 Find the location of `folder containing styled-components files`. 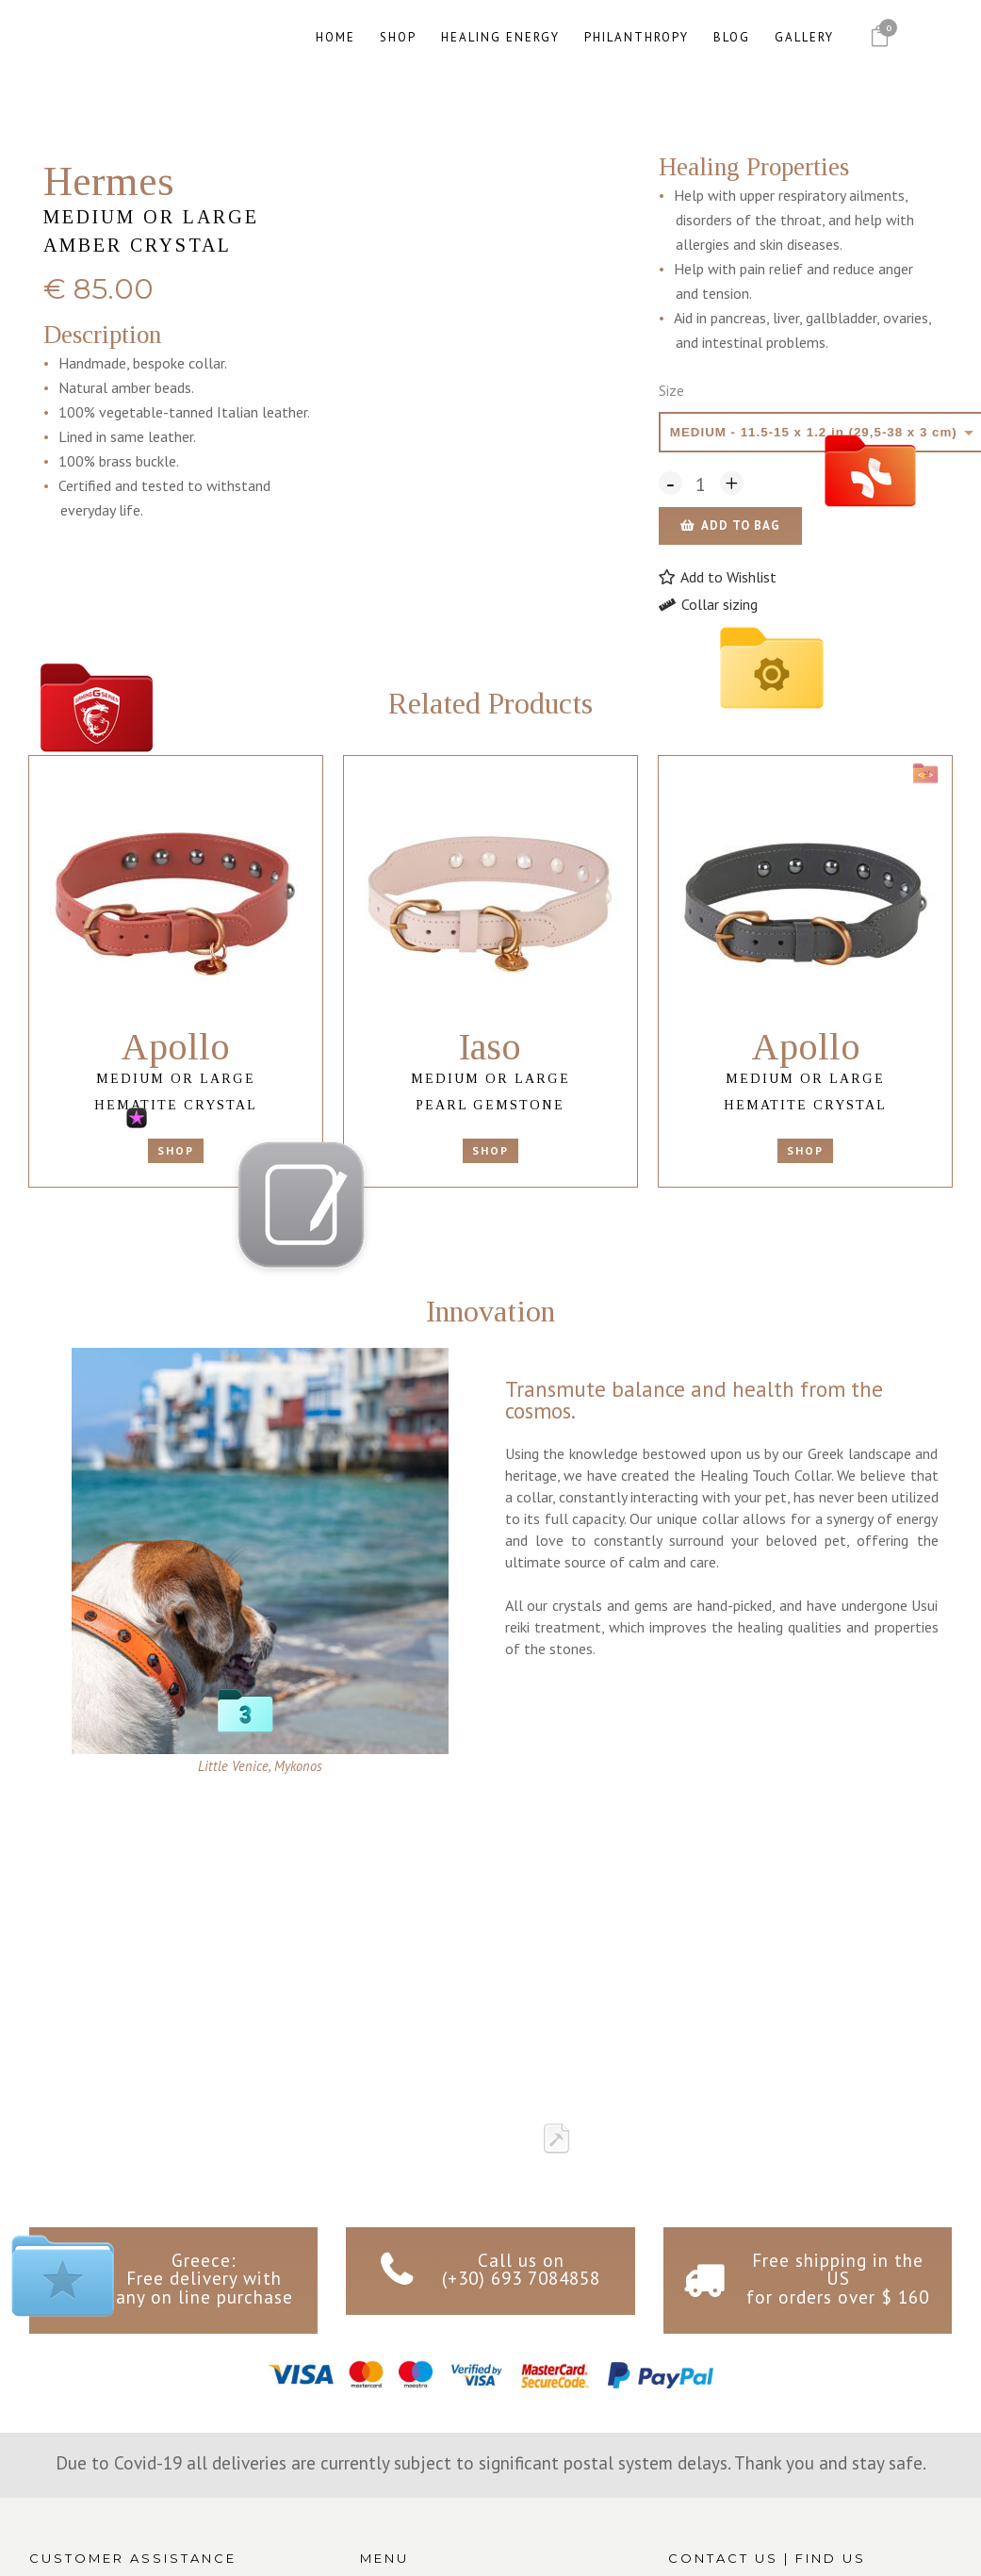

folder containing styled-components files is located at coordinates (925, 774).